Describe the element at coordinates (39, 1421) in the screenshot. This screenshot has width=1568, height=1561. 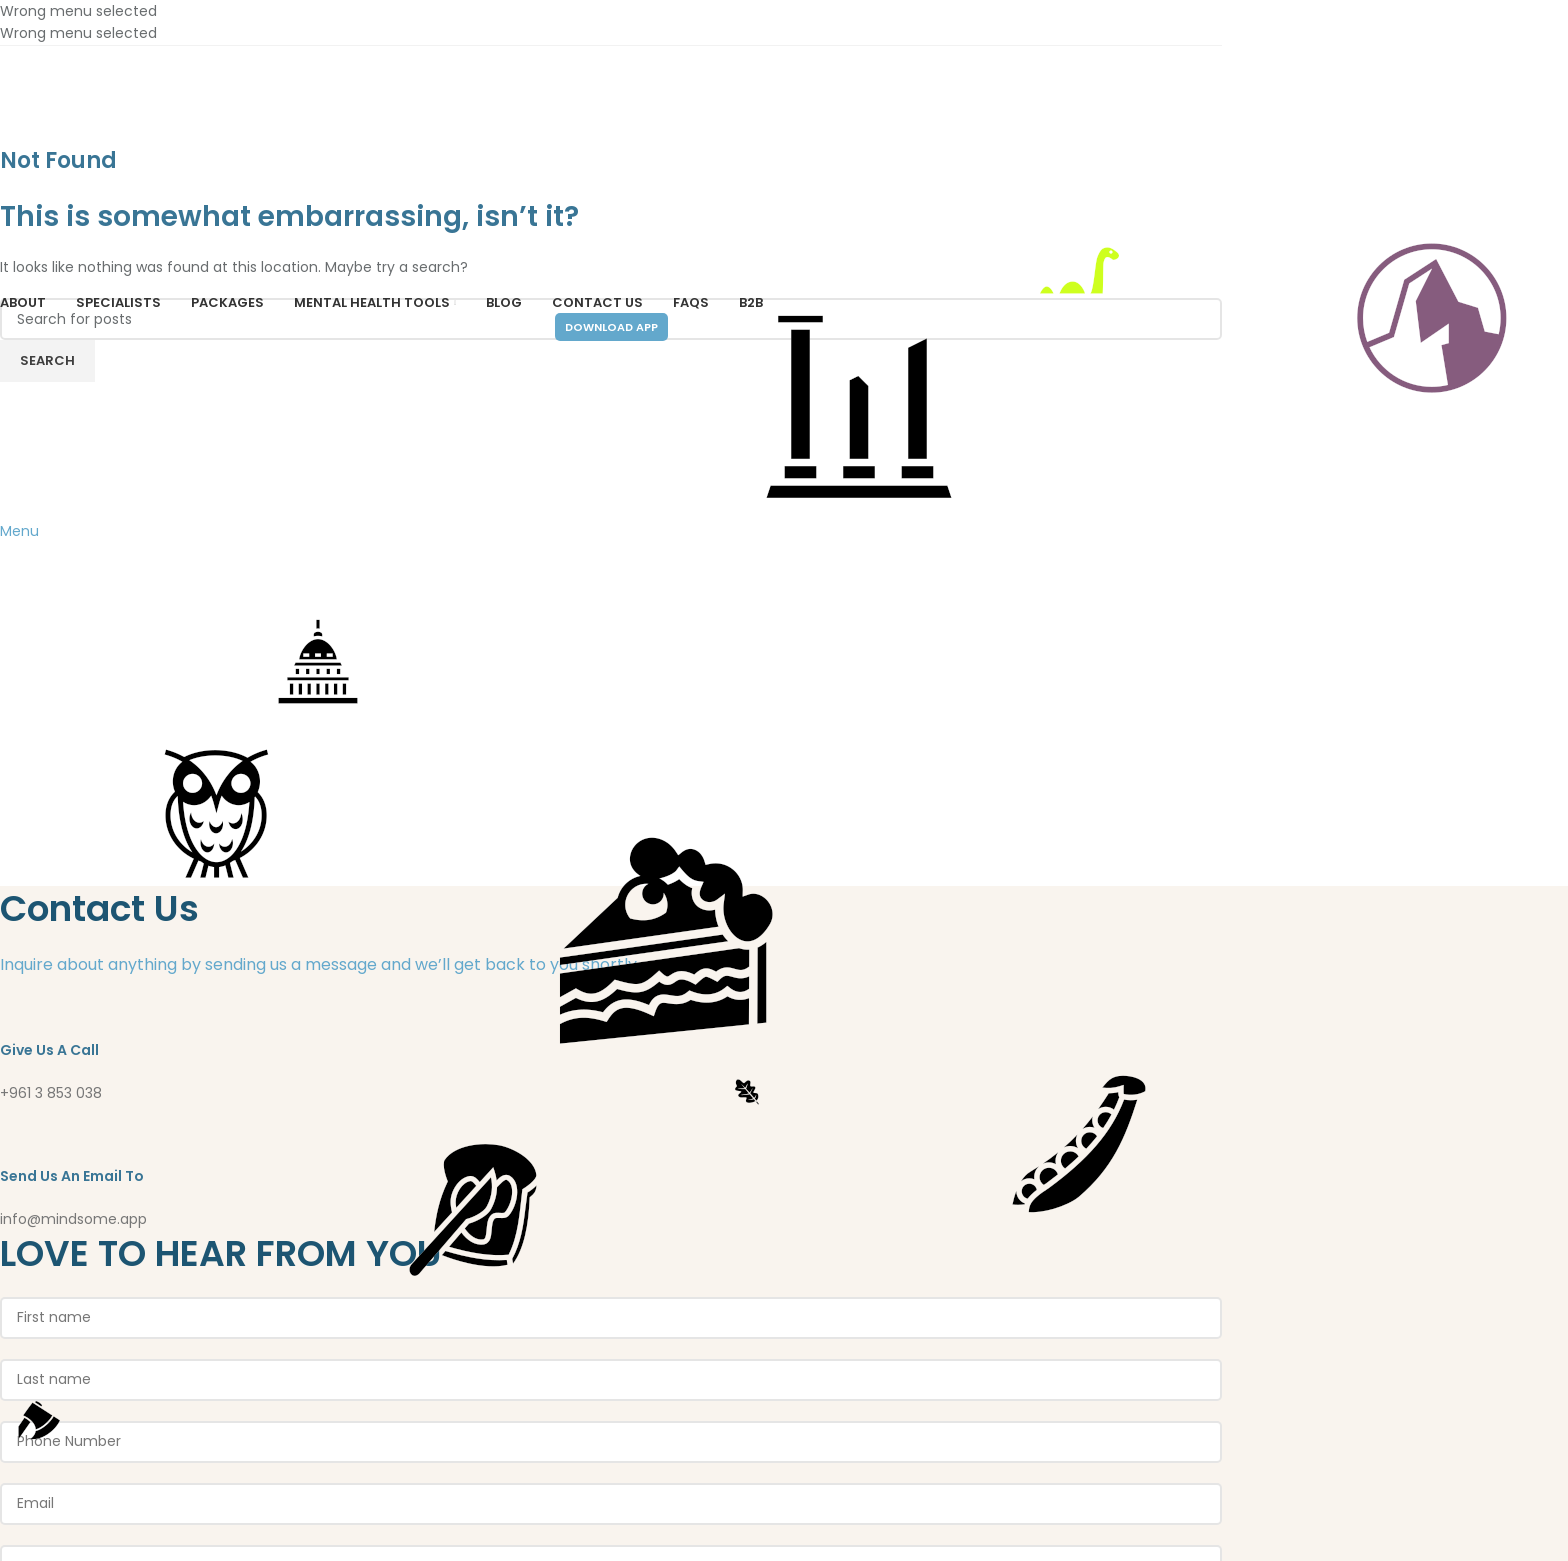
I see `equip axe tool or weapon` at that location.